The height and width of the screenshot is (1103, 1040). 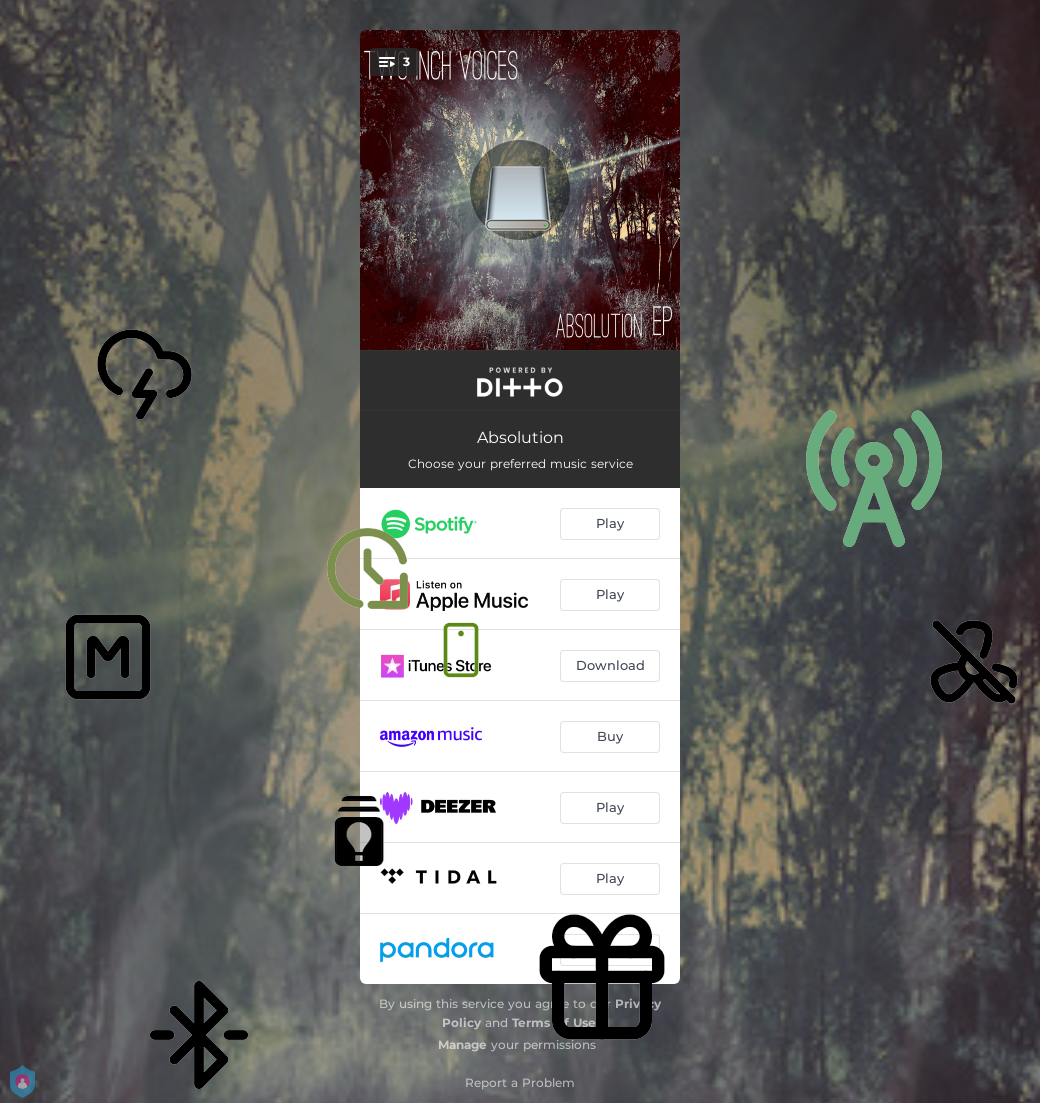 I want to click on access device camera settings, so click(x=461, y=650).